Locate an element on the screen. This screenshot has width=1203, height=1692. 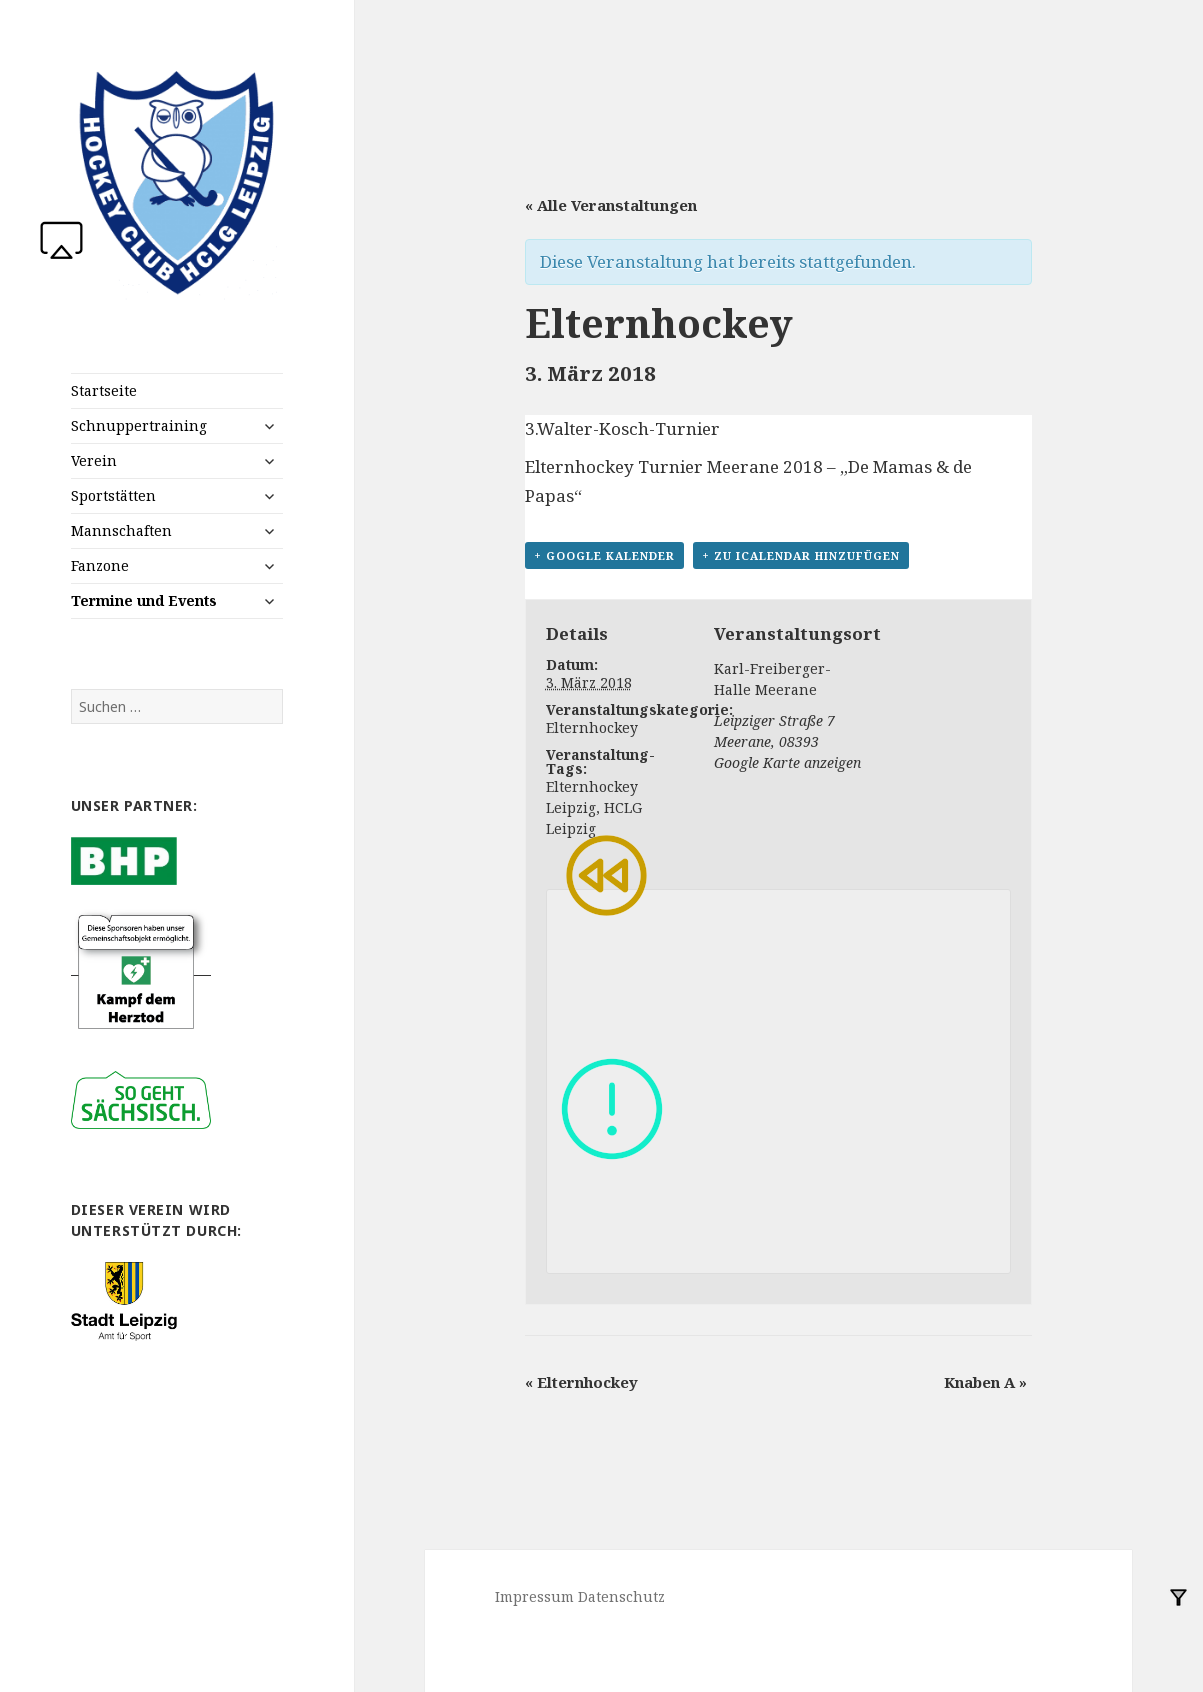
rewind or skip backward in media playback is located at coordinates (606, 875).